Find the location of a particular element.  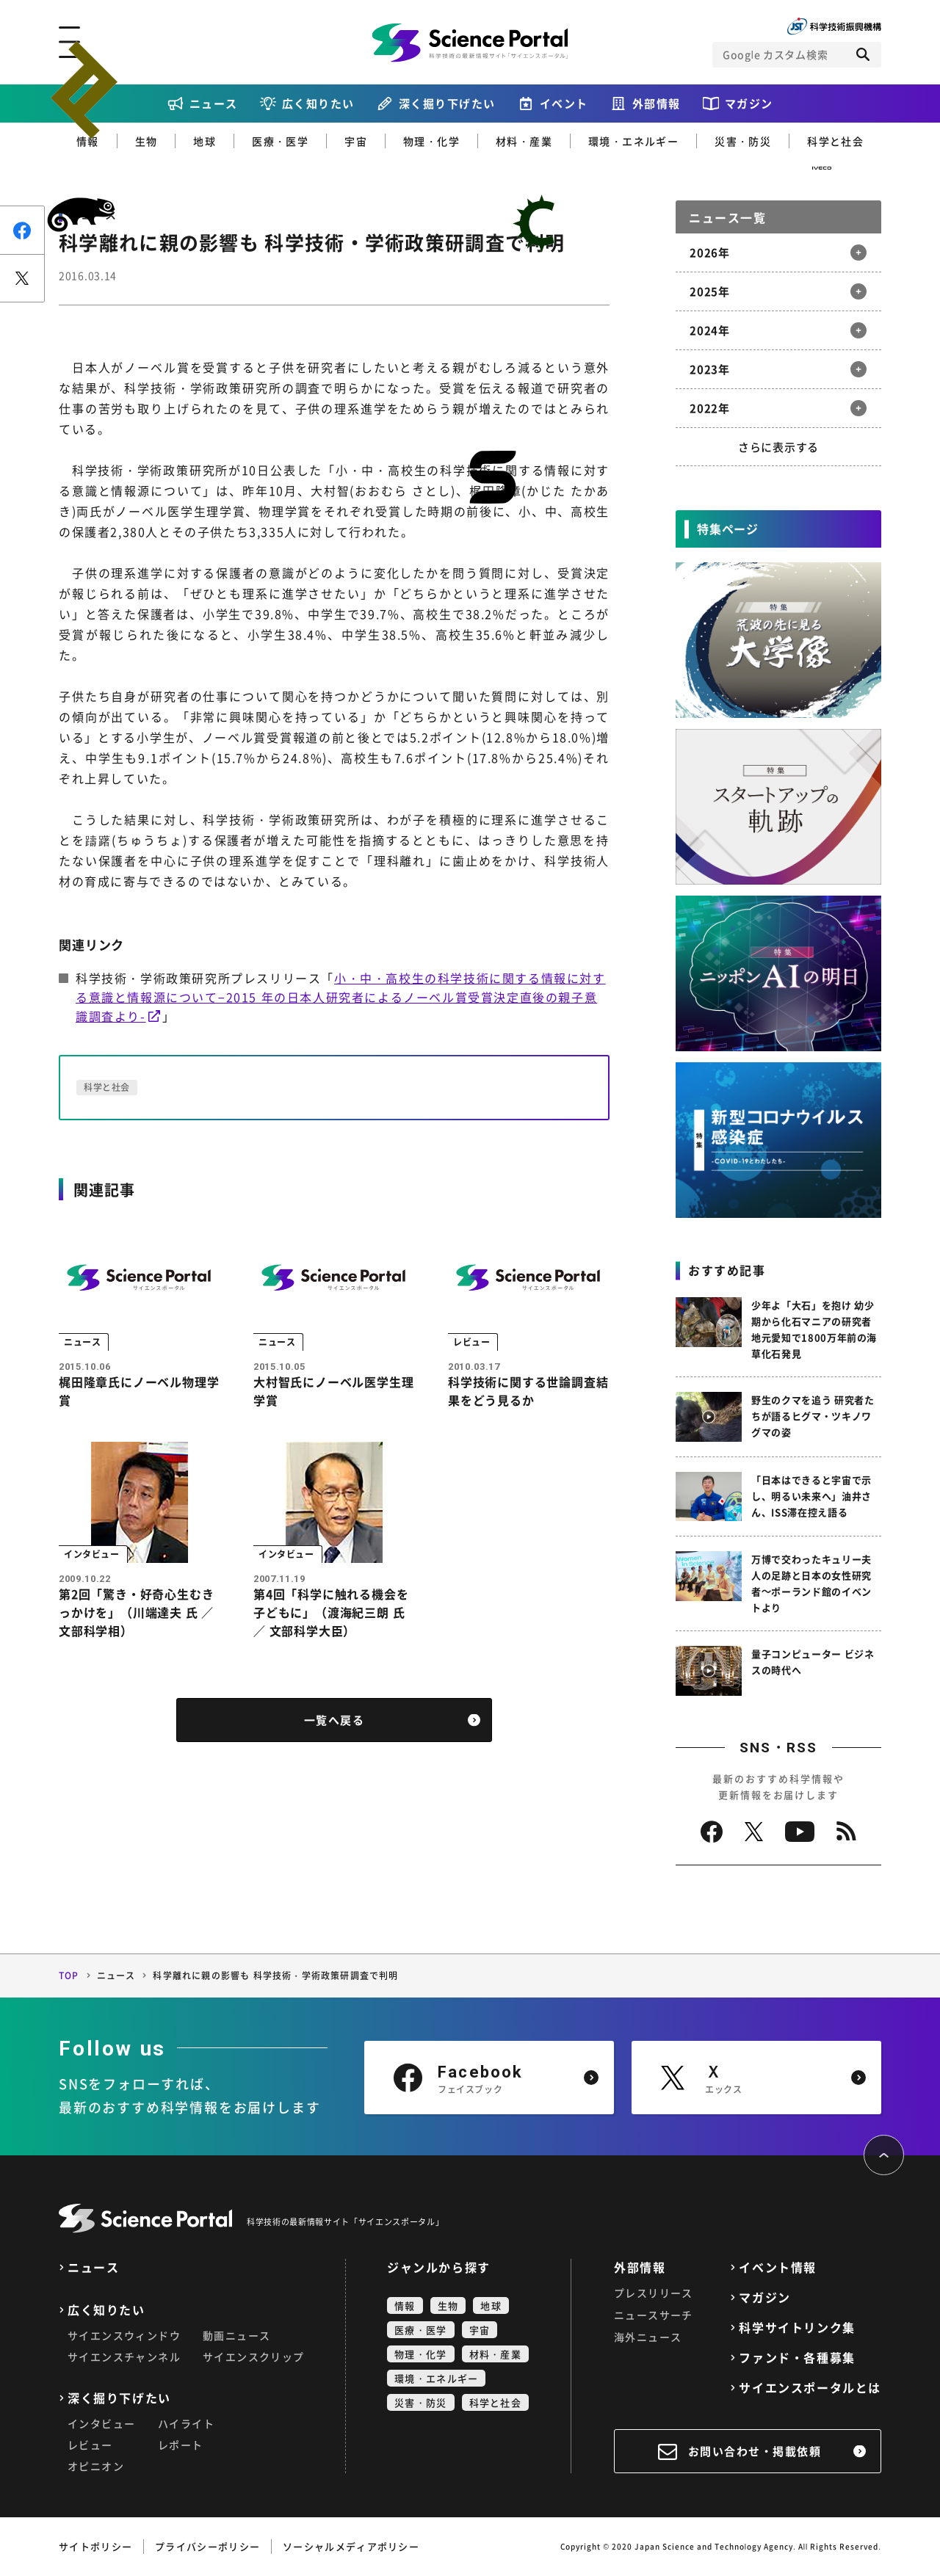

Scrutinizer CI logo is located at coordinates (493, 477).